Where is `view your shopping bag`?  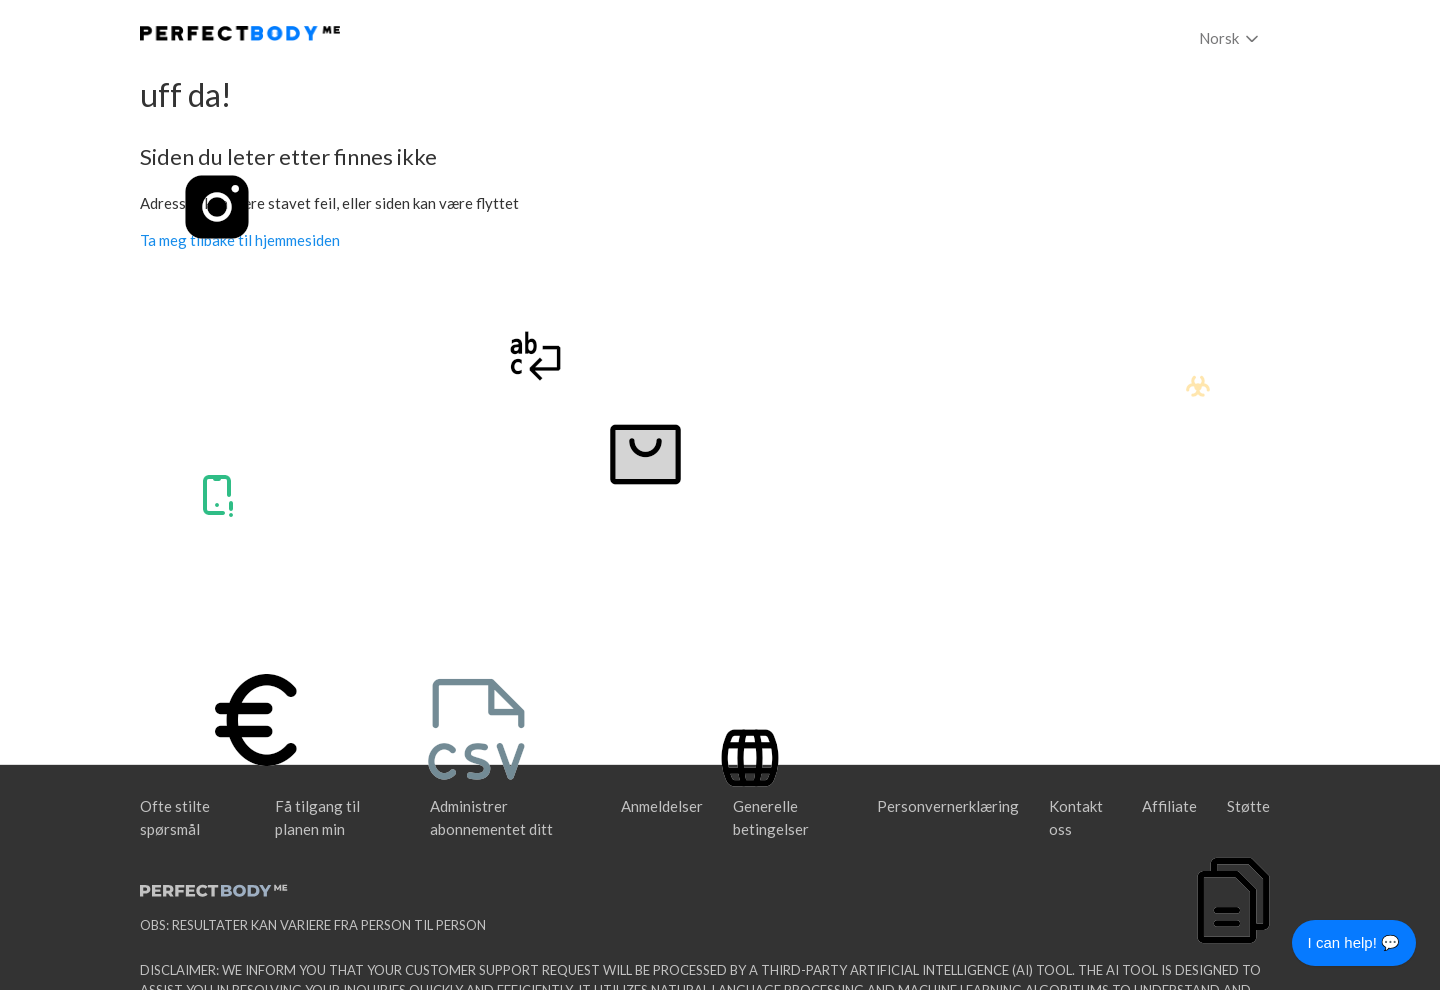 view your shopping bag is located at coordinates (645, 454).